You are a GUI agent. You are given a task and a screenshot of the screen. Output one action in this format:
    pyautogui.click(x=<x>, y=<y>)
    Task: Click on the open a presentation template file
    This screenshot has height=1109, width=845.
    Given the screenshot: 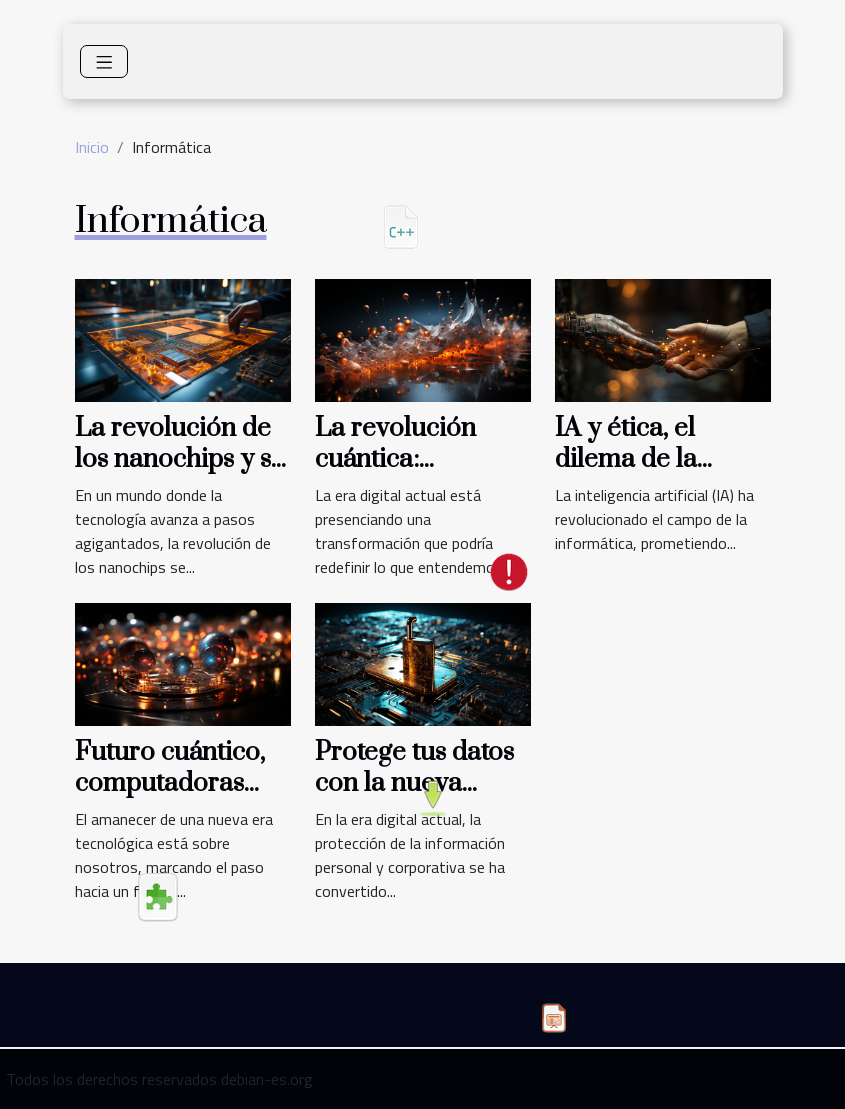 What is the action you would take?
    pyautogui.click(x=554, y=1018)
    